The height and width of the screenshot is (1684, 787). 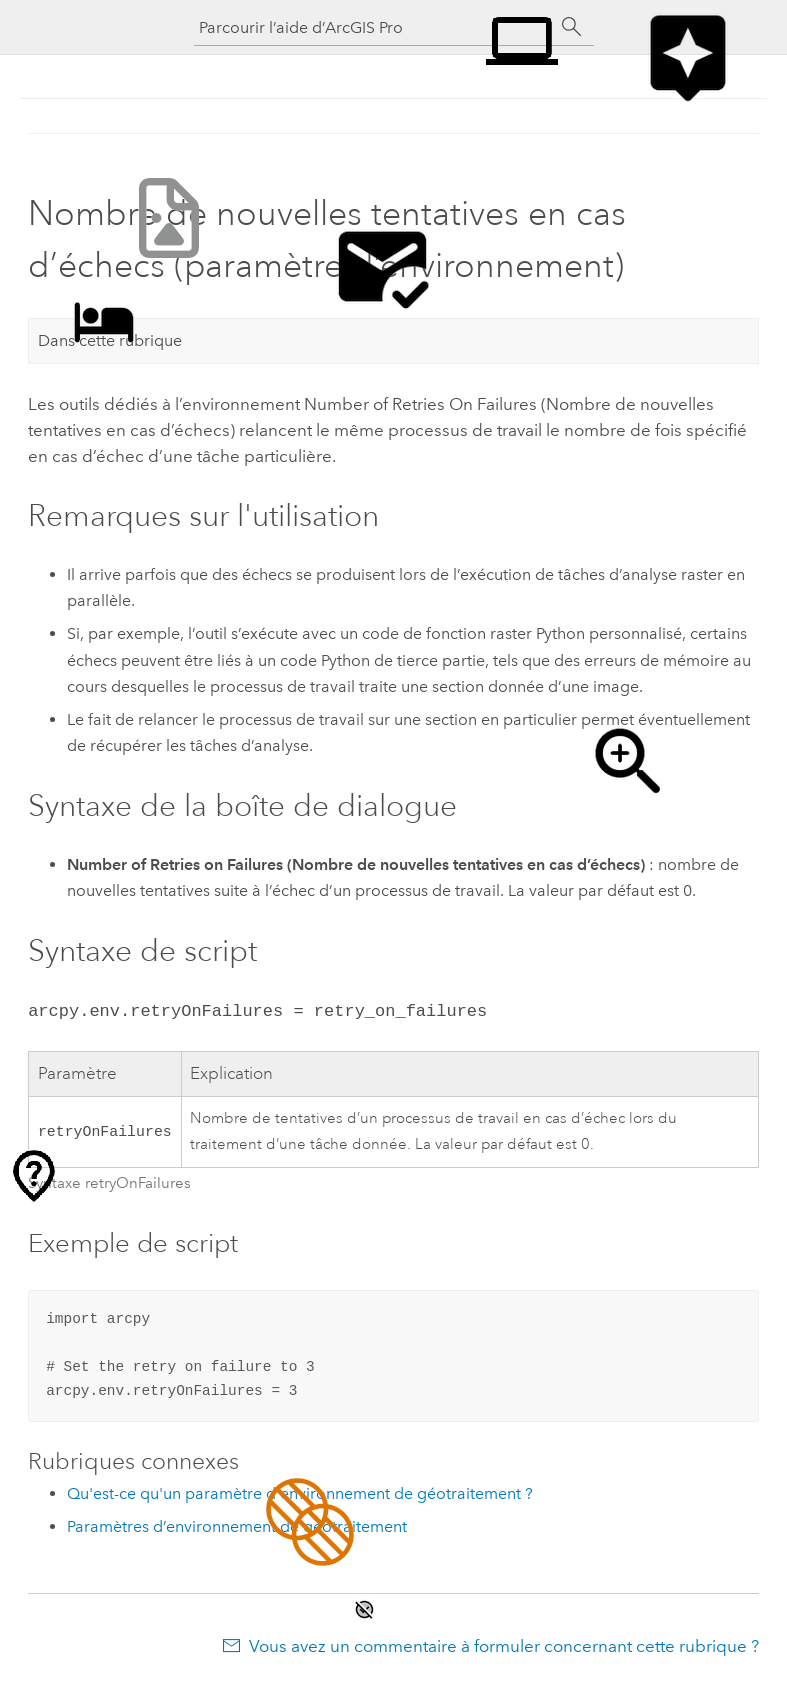 What do you see at coordinates (310, 1522) in the screenshot?
I see `merge or combine selected elements` at bounding box center [310, 1522].